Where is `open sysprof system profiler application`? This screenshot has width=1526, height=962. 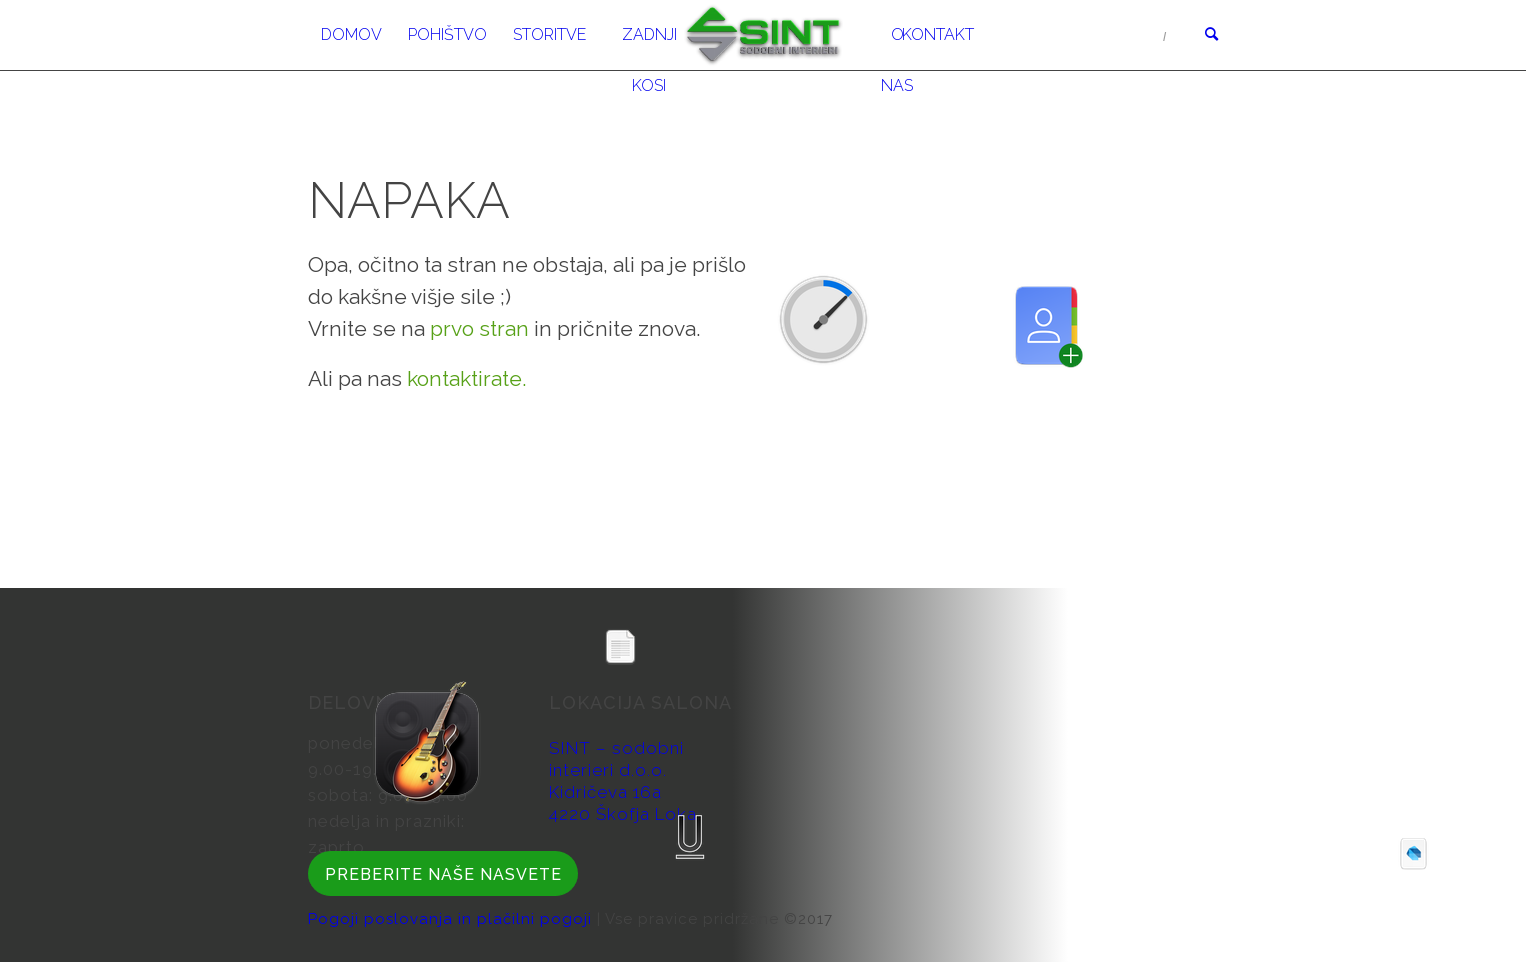
open sysprof system profiler application is located at coordinates (823, 319).